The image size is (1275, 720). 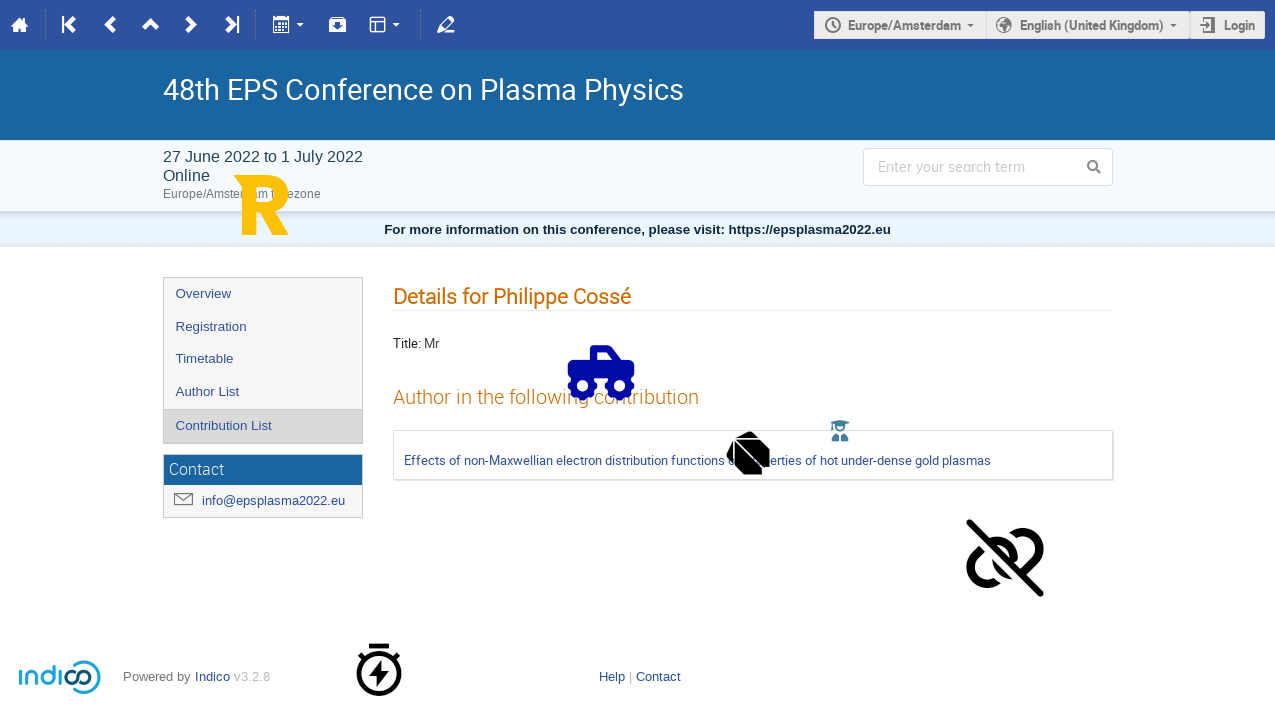 What do you see at coordinates (1005, 558) in the screenshot?
I see `unlink or disconnect items` at bounding box center [1005, 558].